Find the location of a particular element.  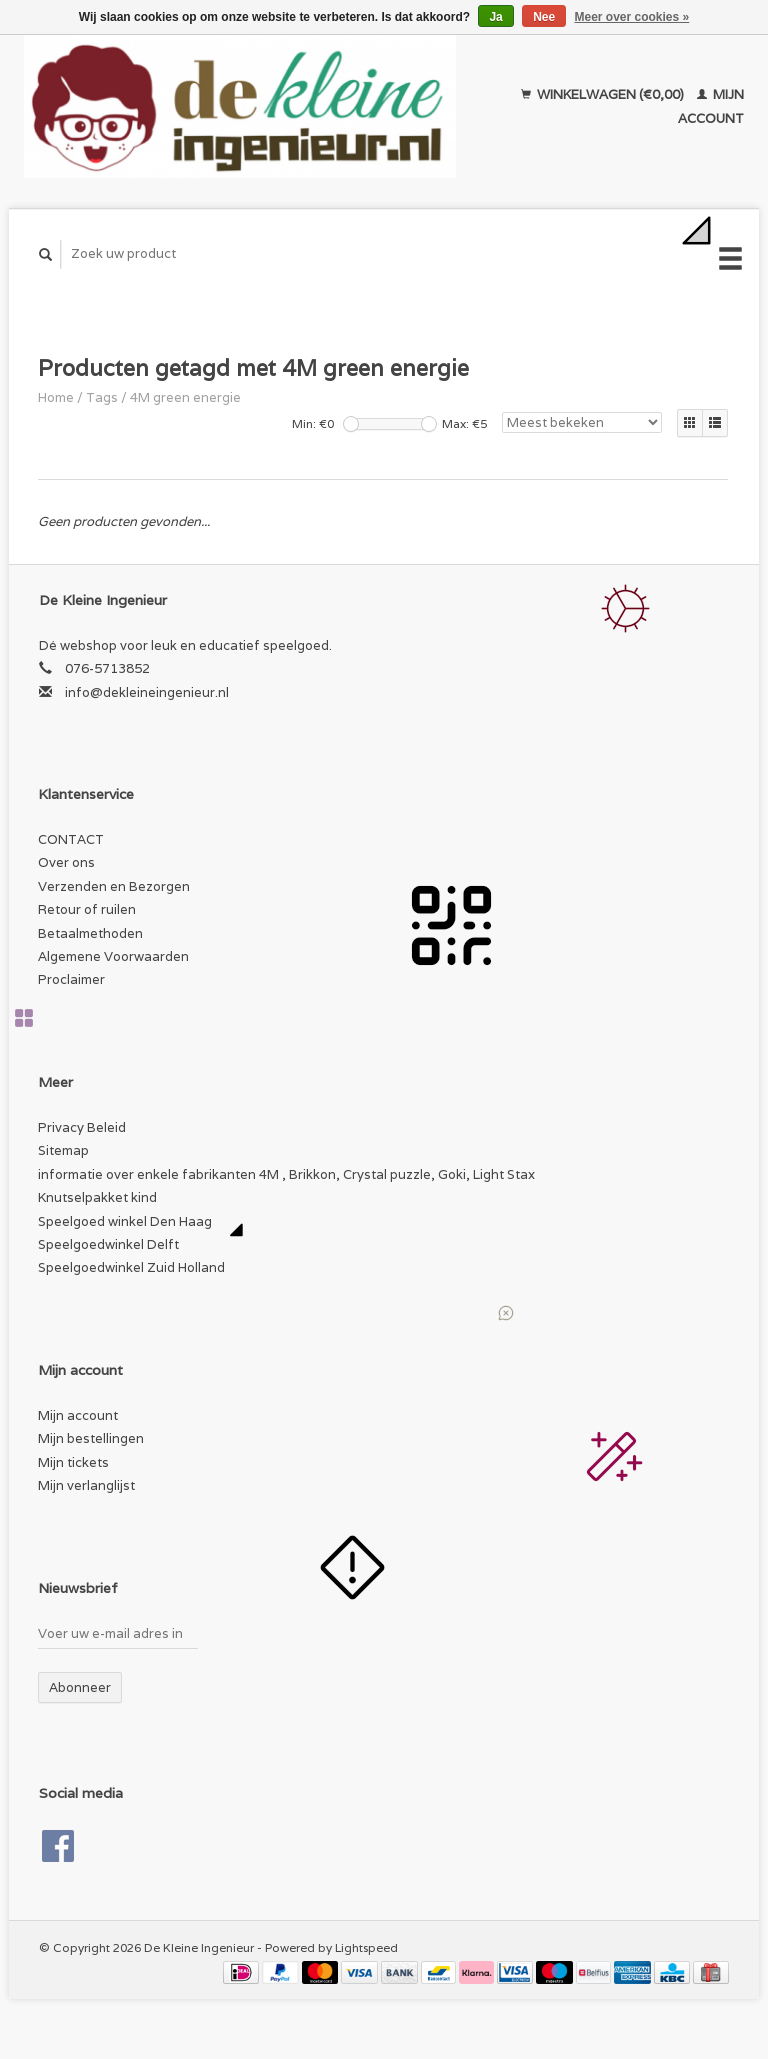

scan or generate a QR code is located at coordinates (451, 925).